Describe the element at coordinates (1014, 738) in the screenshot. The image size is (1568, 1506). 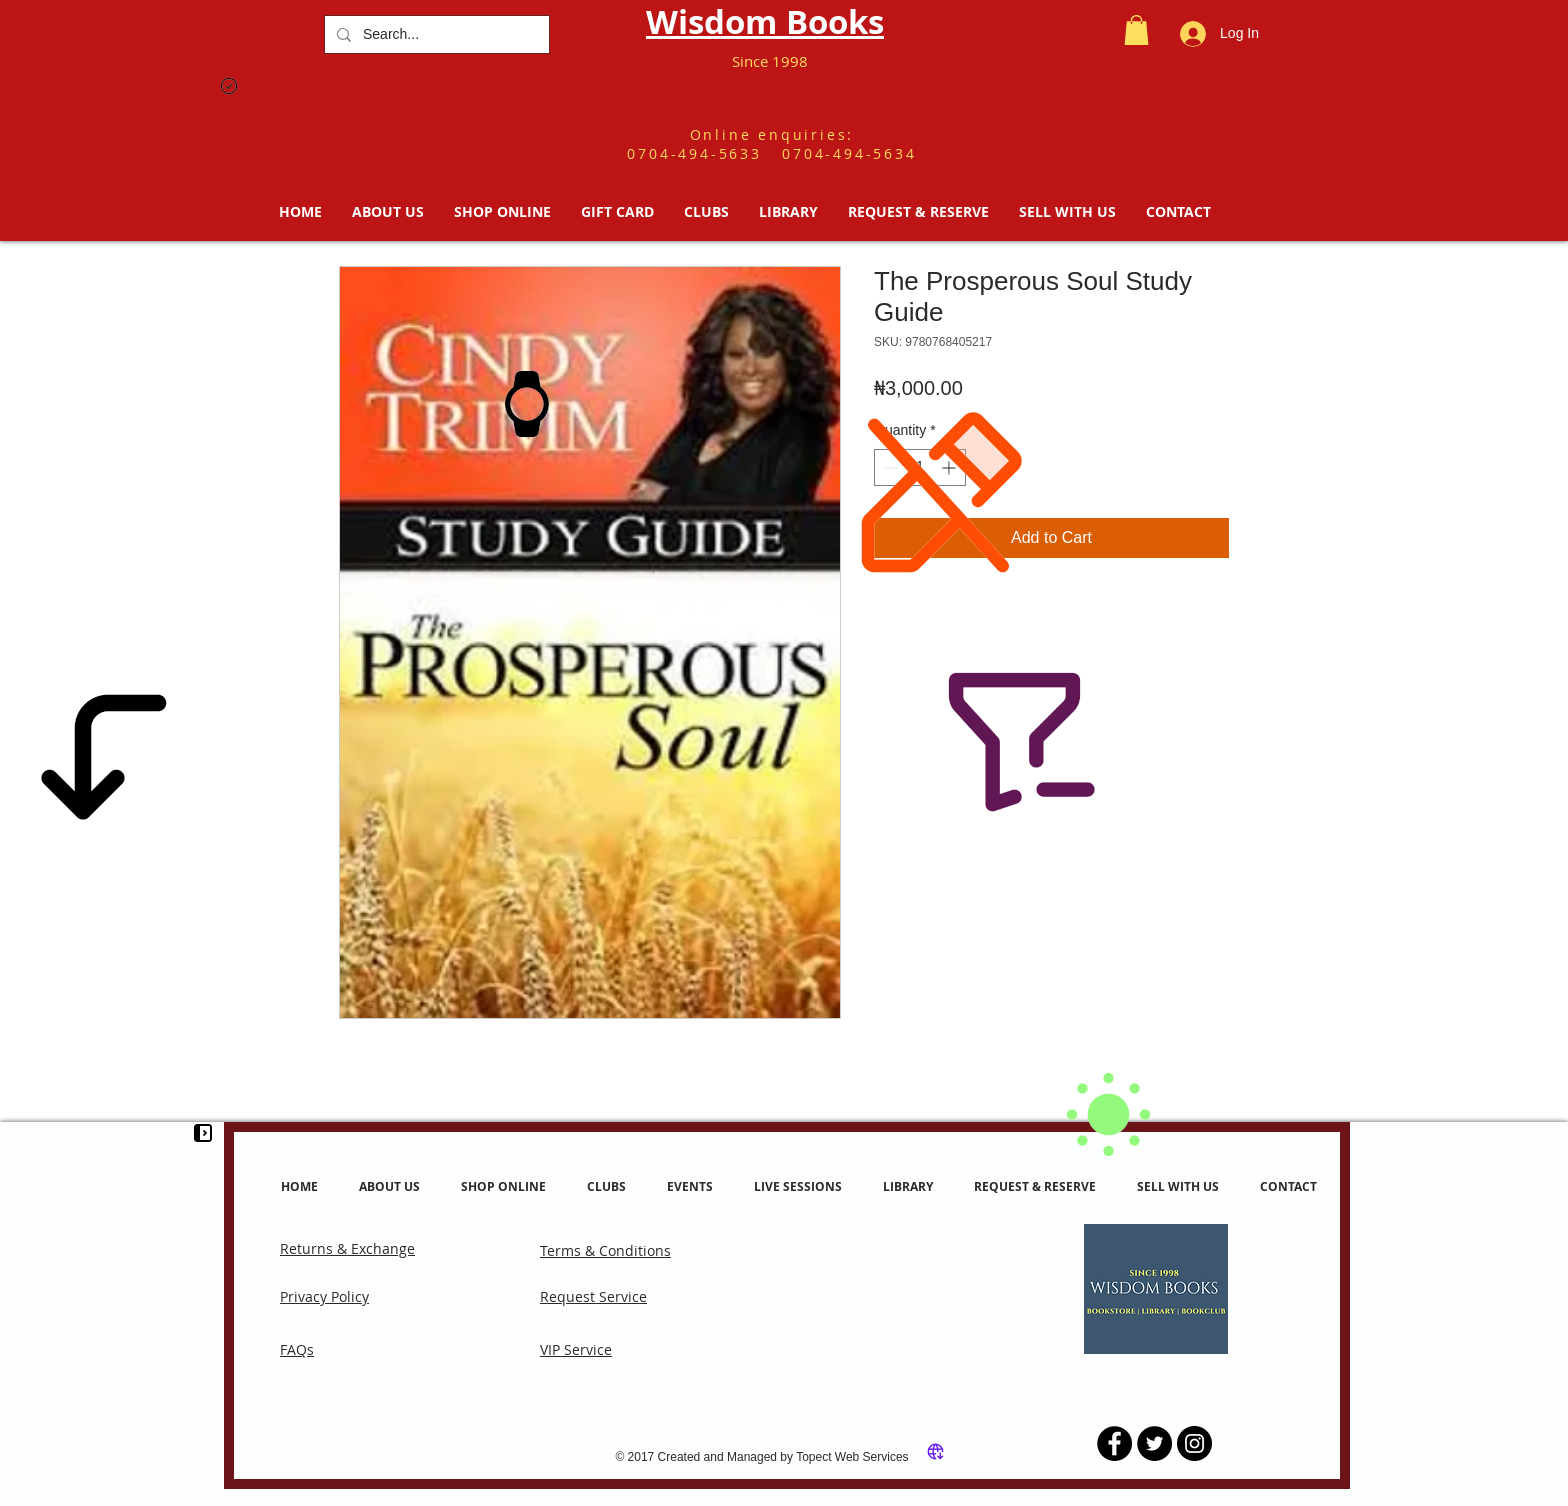
I see `remove a filter from current view` at that location.